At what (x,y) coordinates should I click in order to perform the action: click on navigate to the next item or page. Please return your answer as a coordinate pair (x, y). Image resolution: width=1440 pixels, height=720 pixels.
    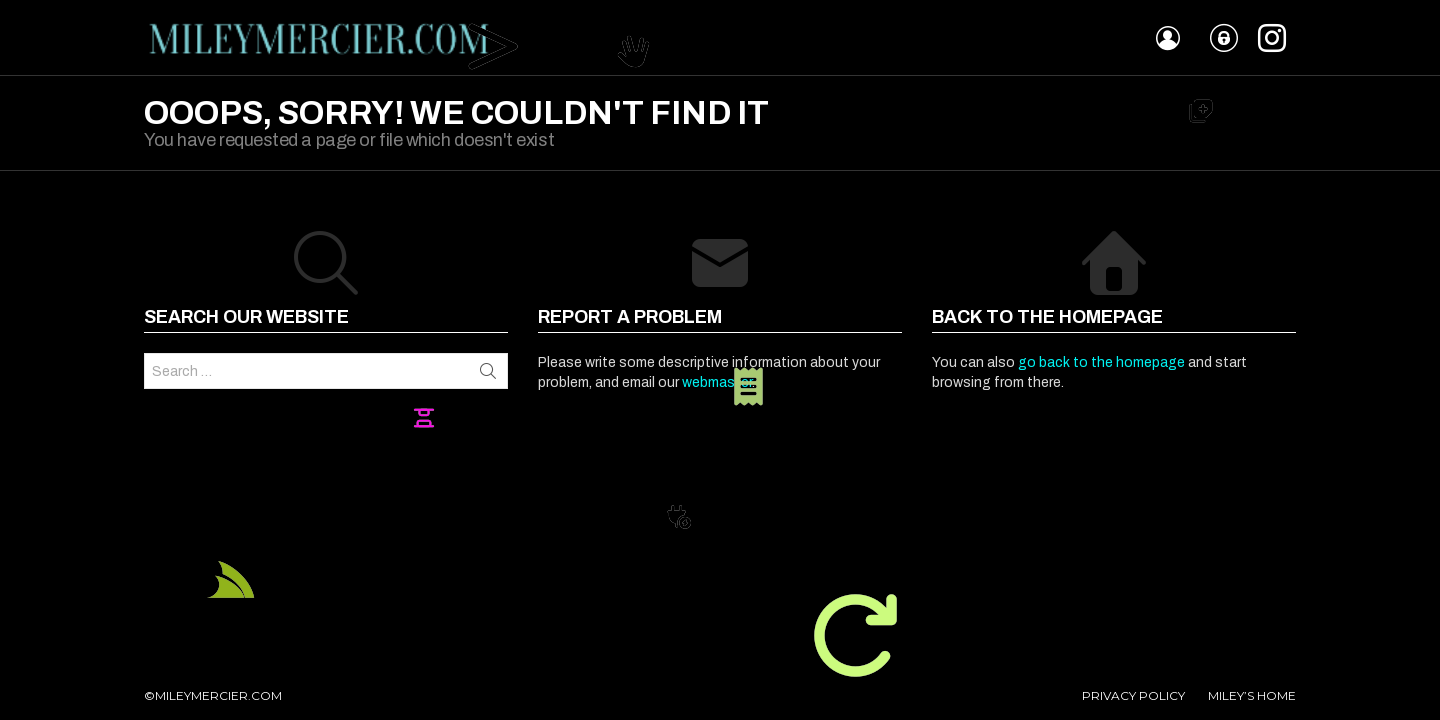
    Looking at the image, I should click on (491, 46).